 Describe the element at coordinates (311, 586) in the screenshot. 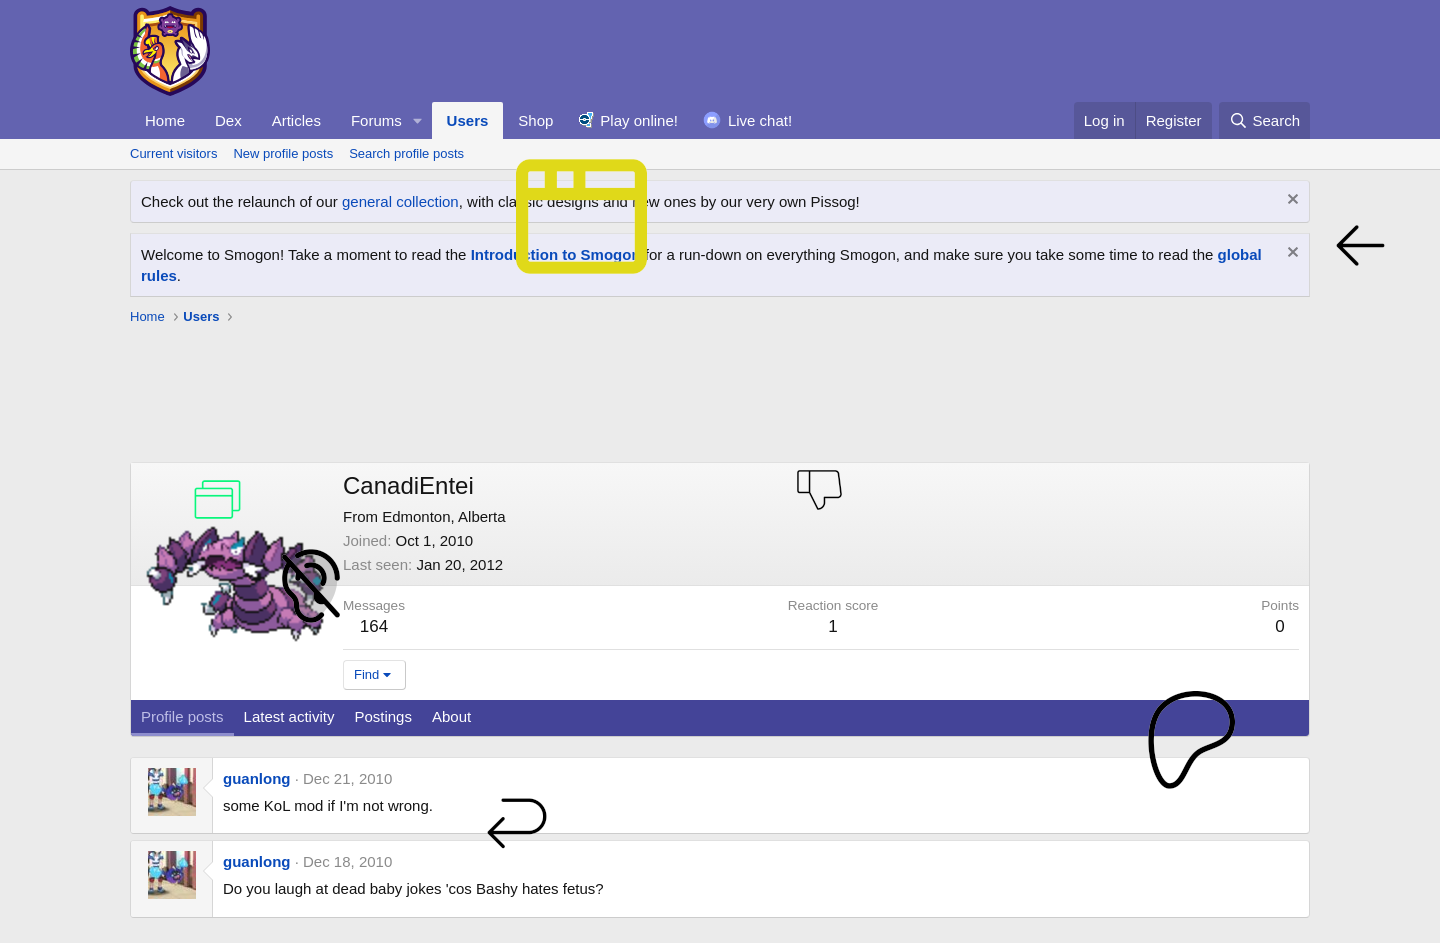

I see `mute audio or disable sound` at that location.